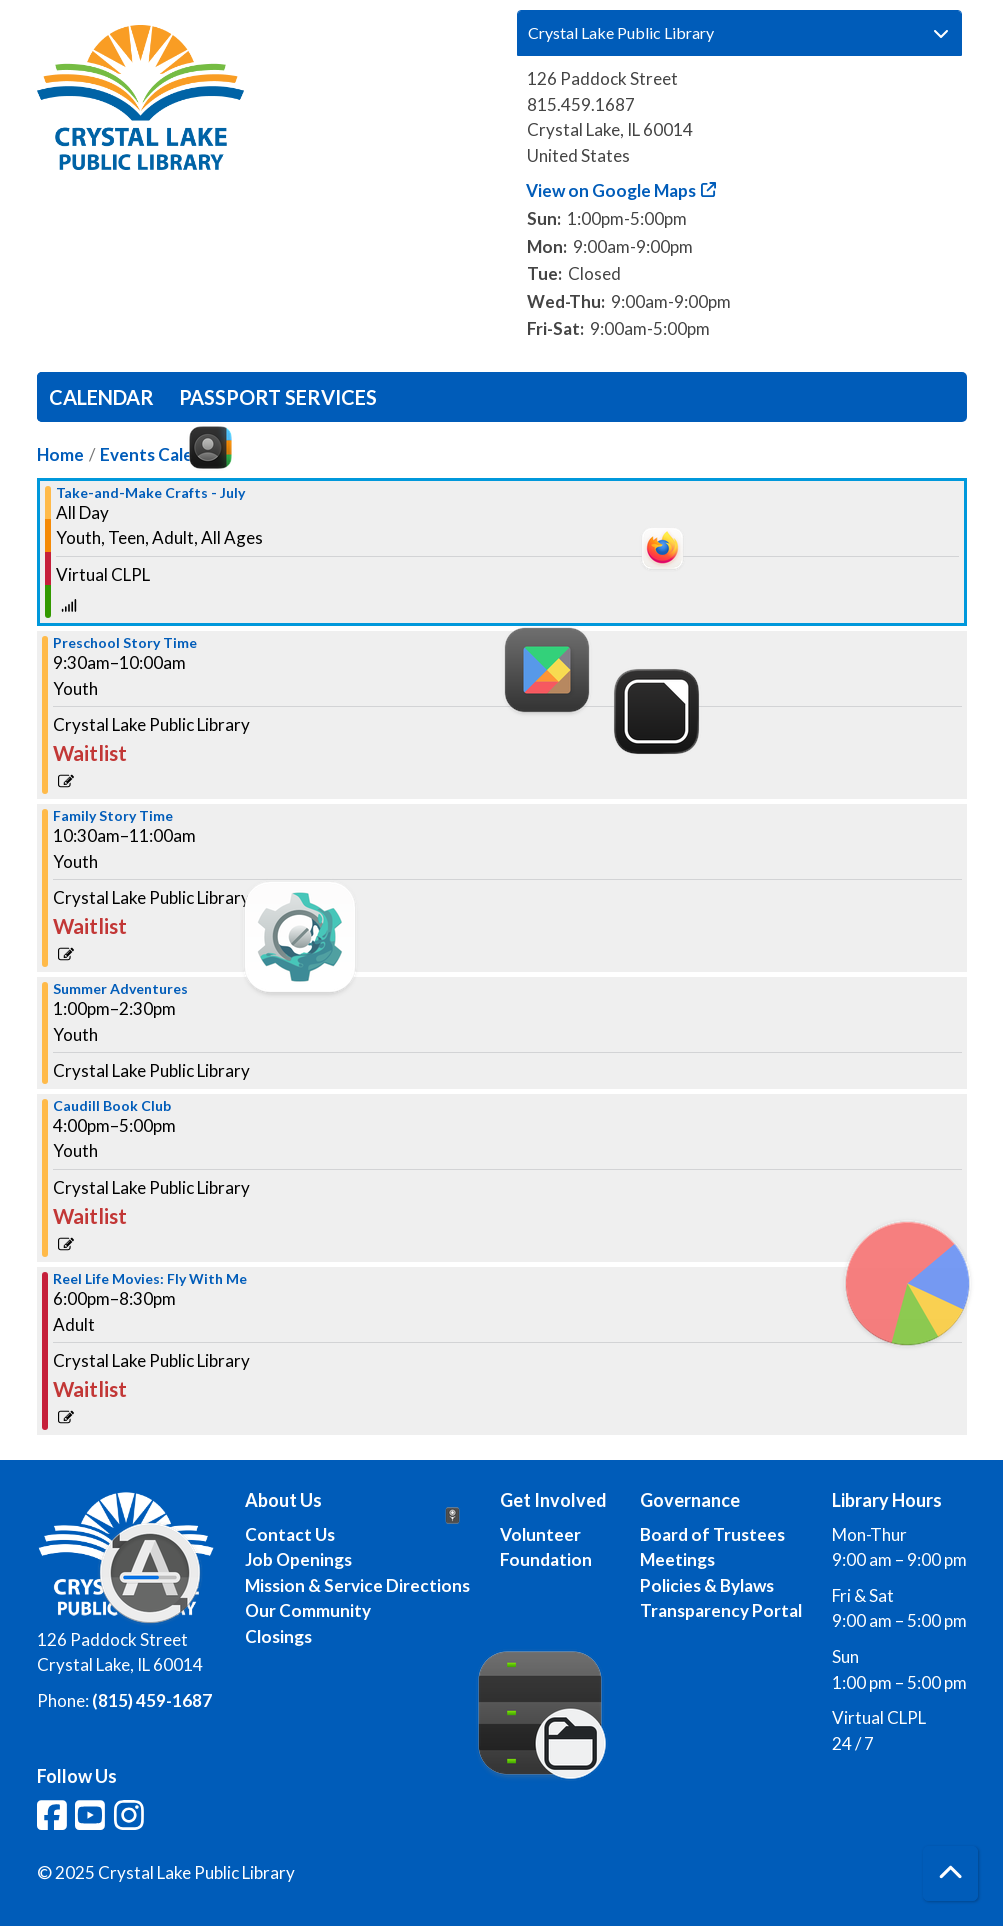 The width and height of the screenshot is (1003, 1926). I want to click on open disk usage analyzer, so click(907, 1283).